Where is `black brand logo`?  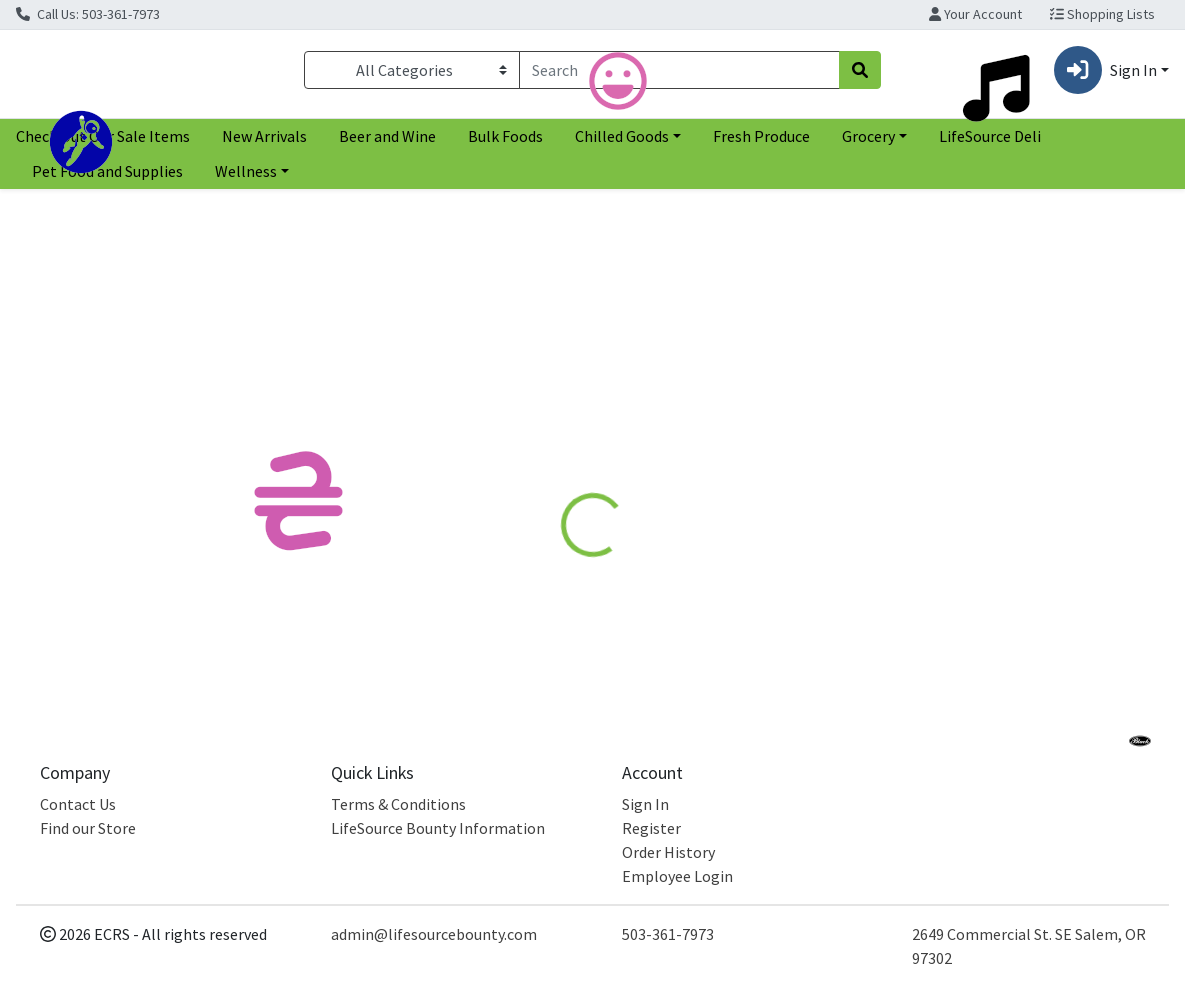 black brand logo is located at coordinates (1140, 741).